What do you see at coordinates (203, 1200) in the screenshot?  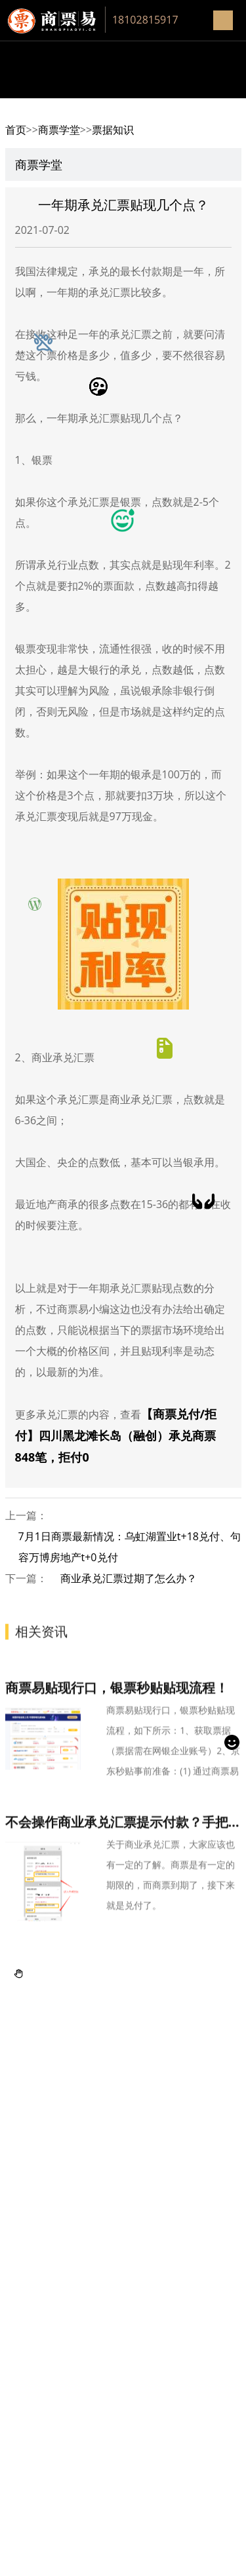 I see `support or care services` at bounding box center [203, 1200].